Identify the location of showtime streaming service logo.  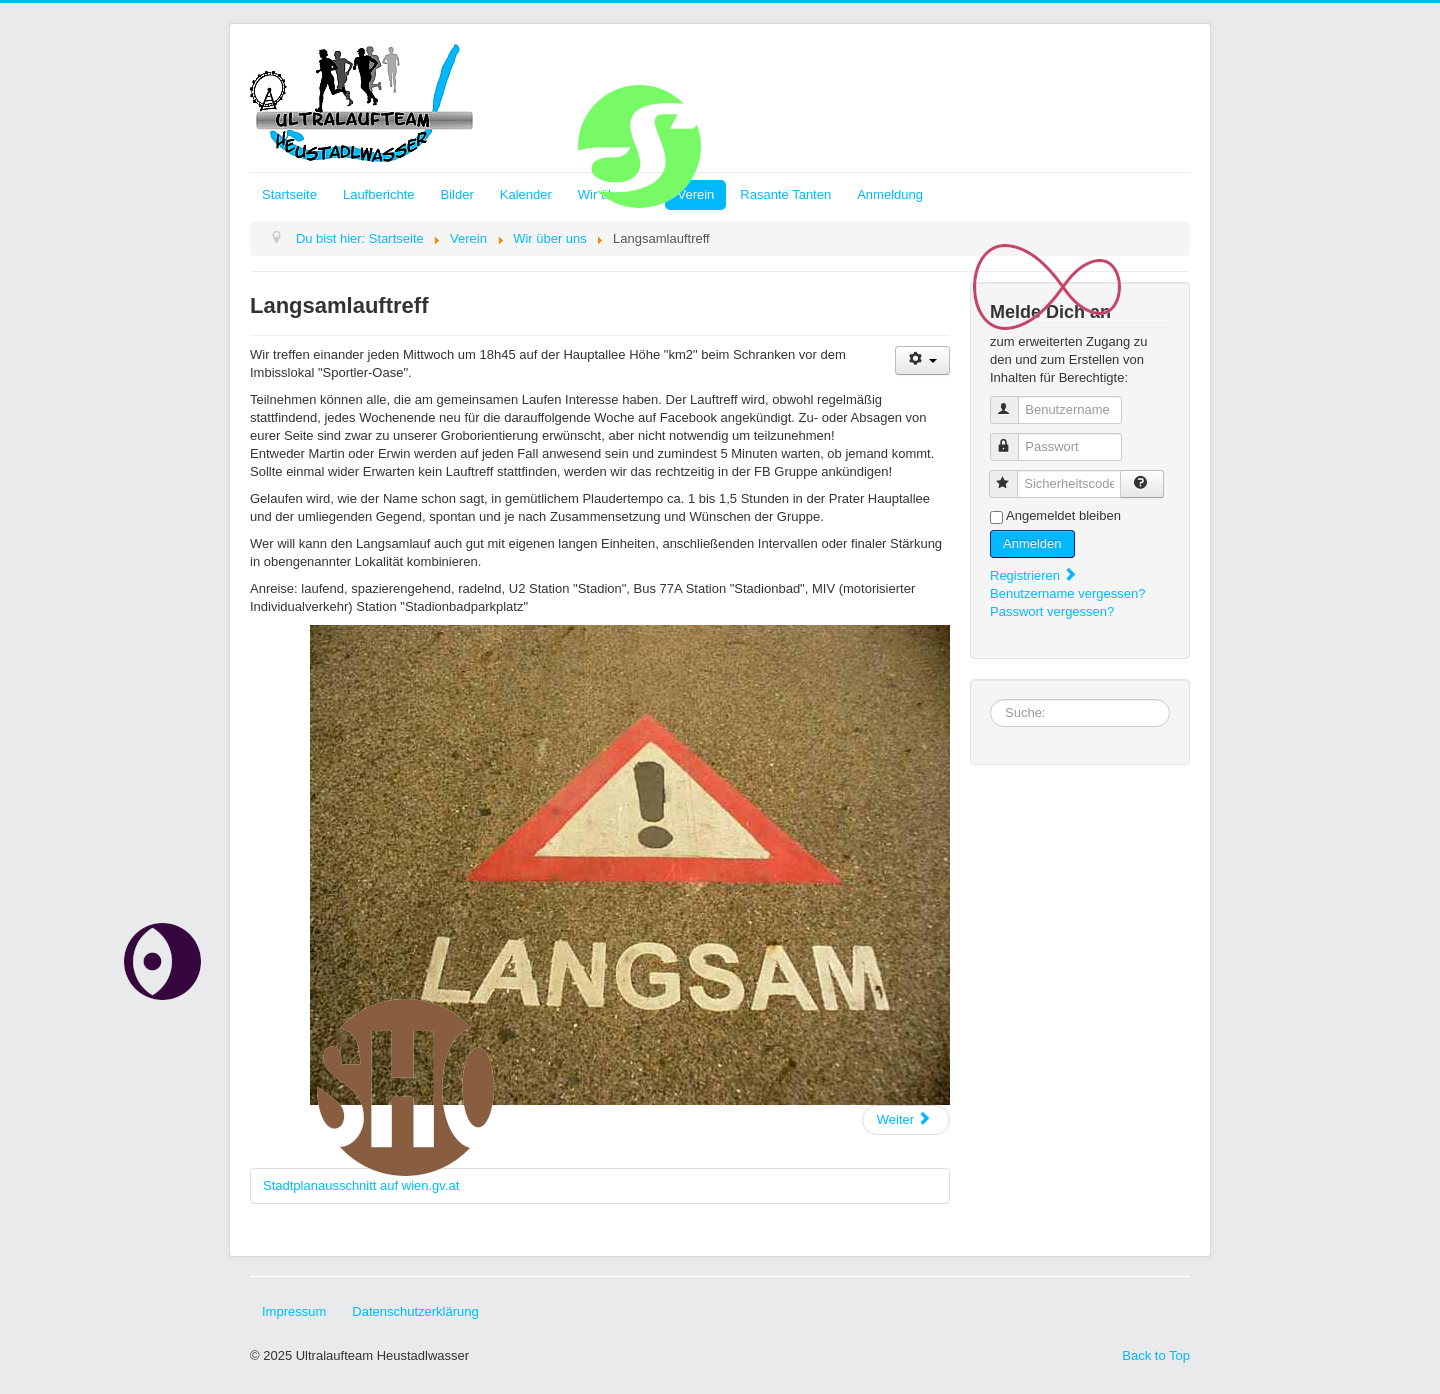
(405, 1087).